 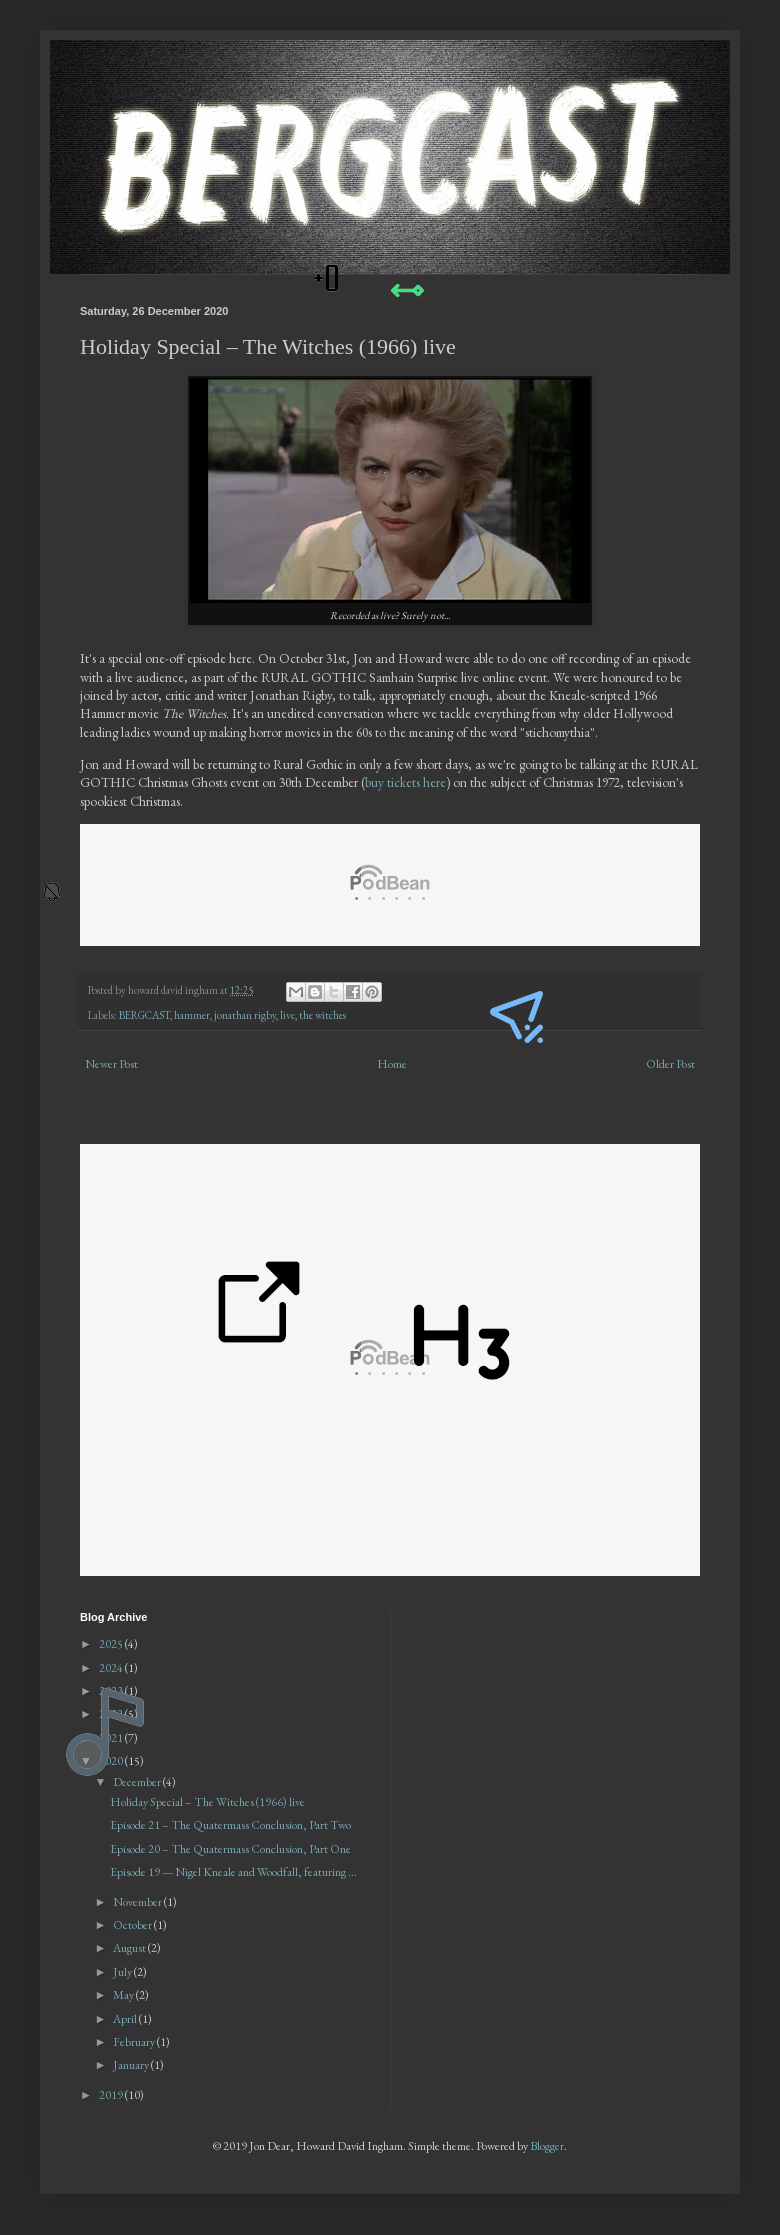 I want to click on insert a new column to the left, so click(x=326, y=278).